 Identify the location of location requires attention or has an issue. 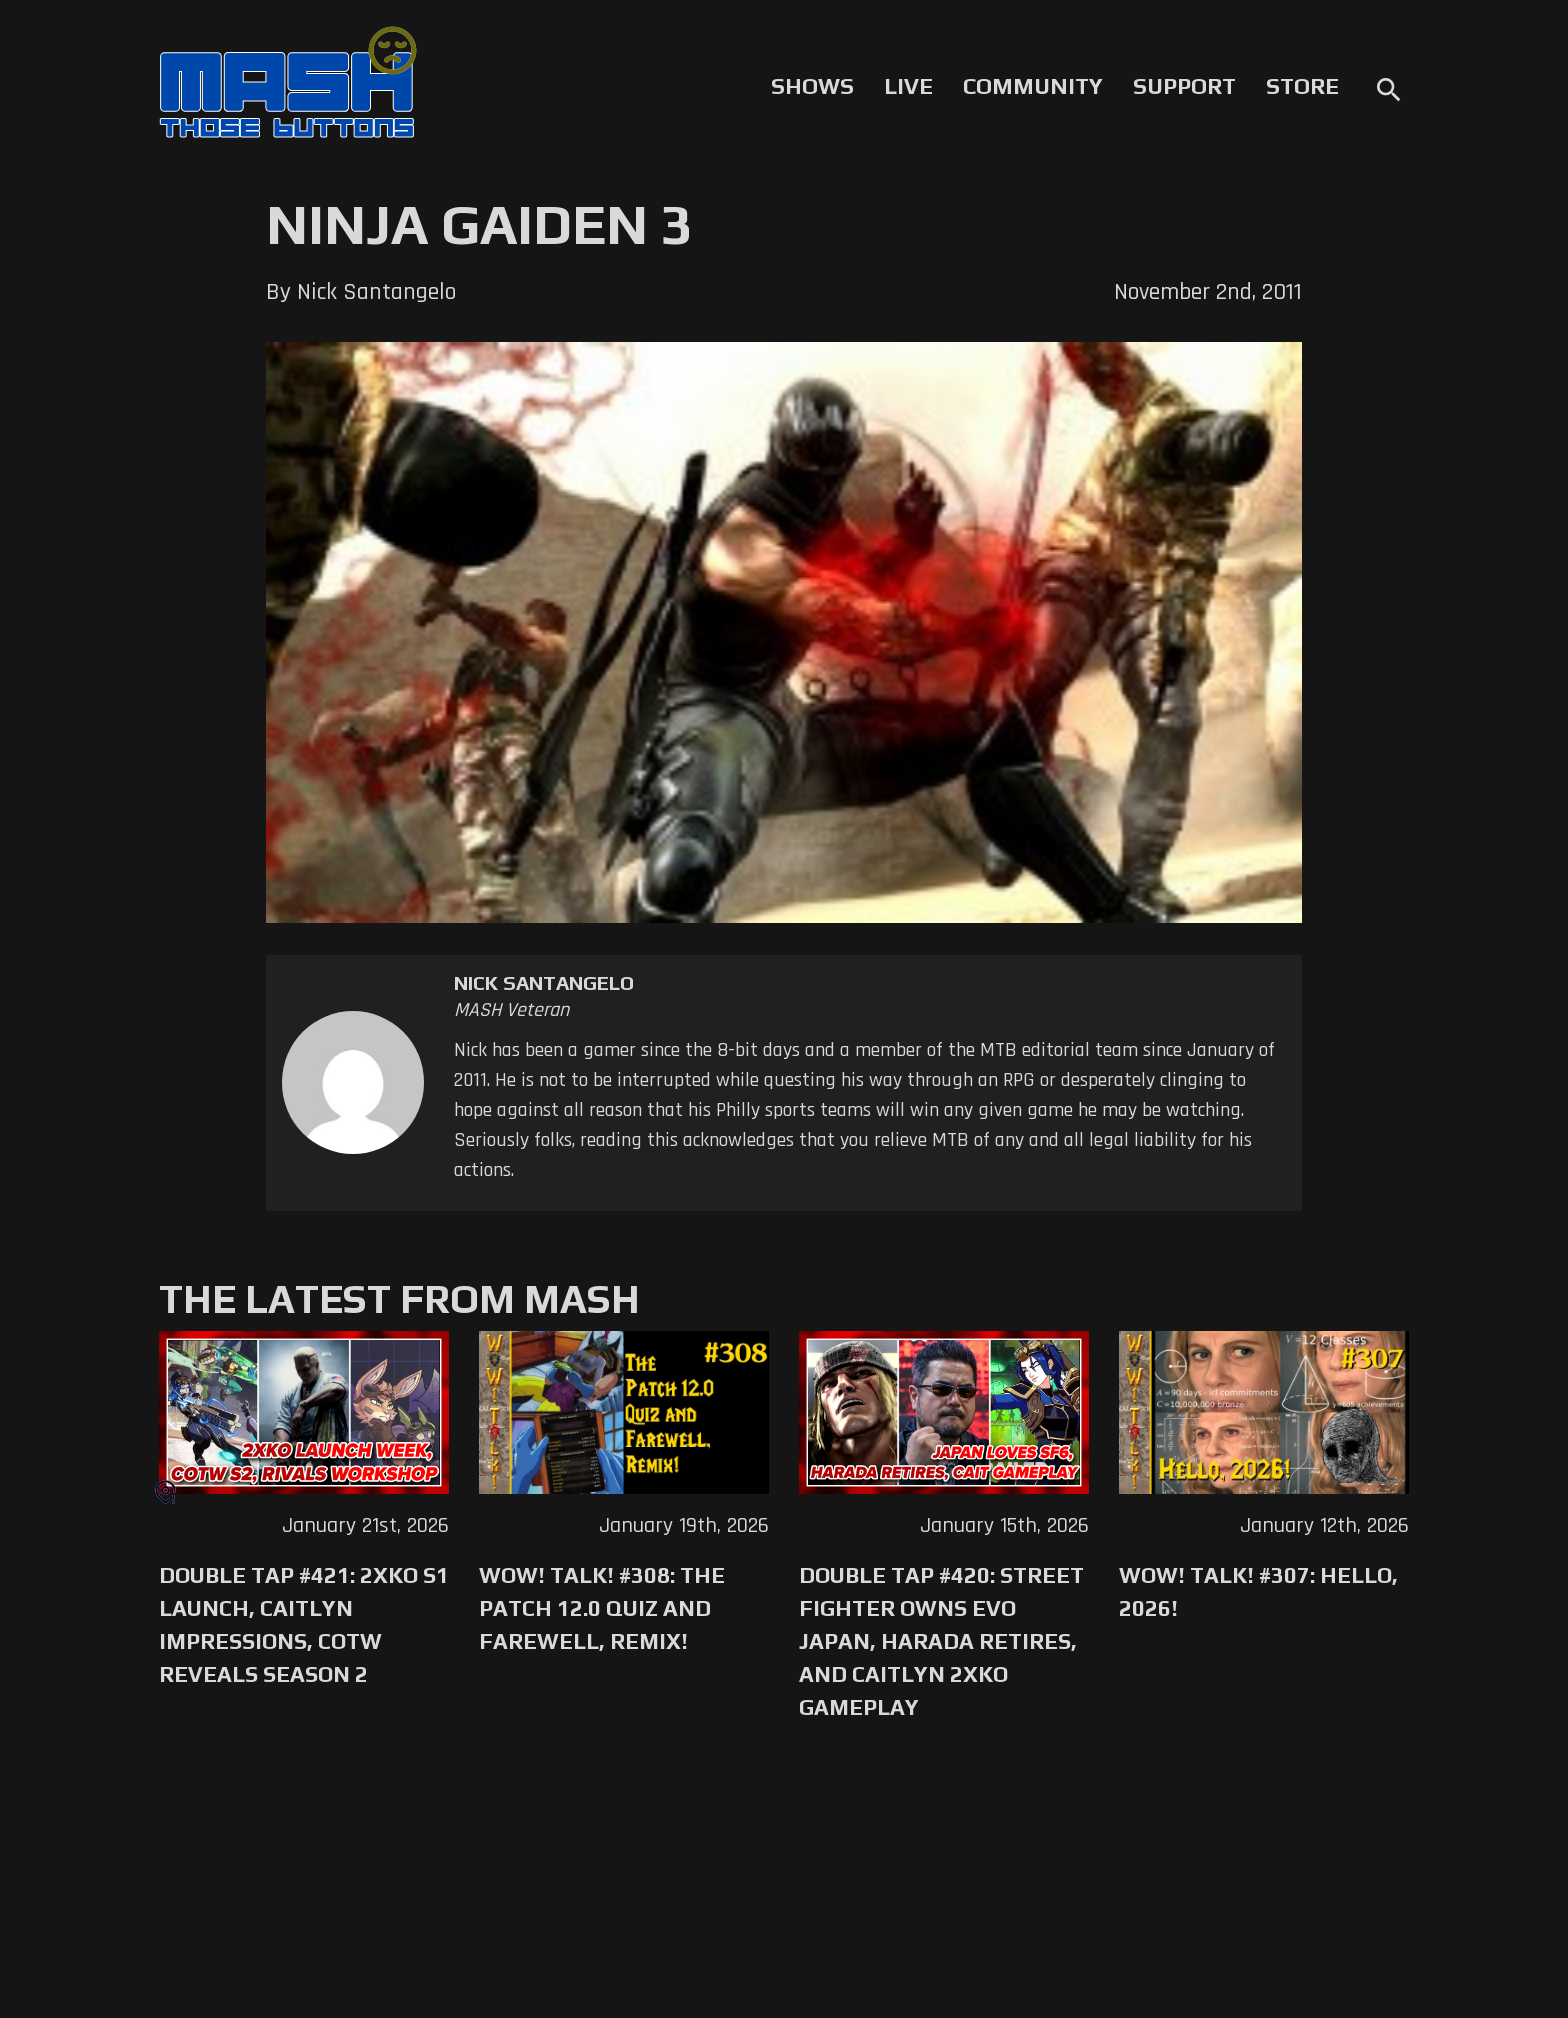
(165, 1491).